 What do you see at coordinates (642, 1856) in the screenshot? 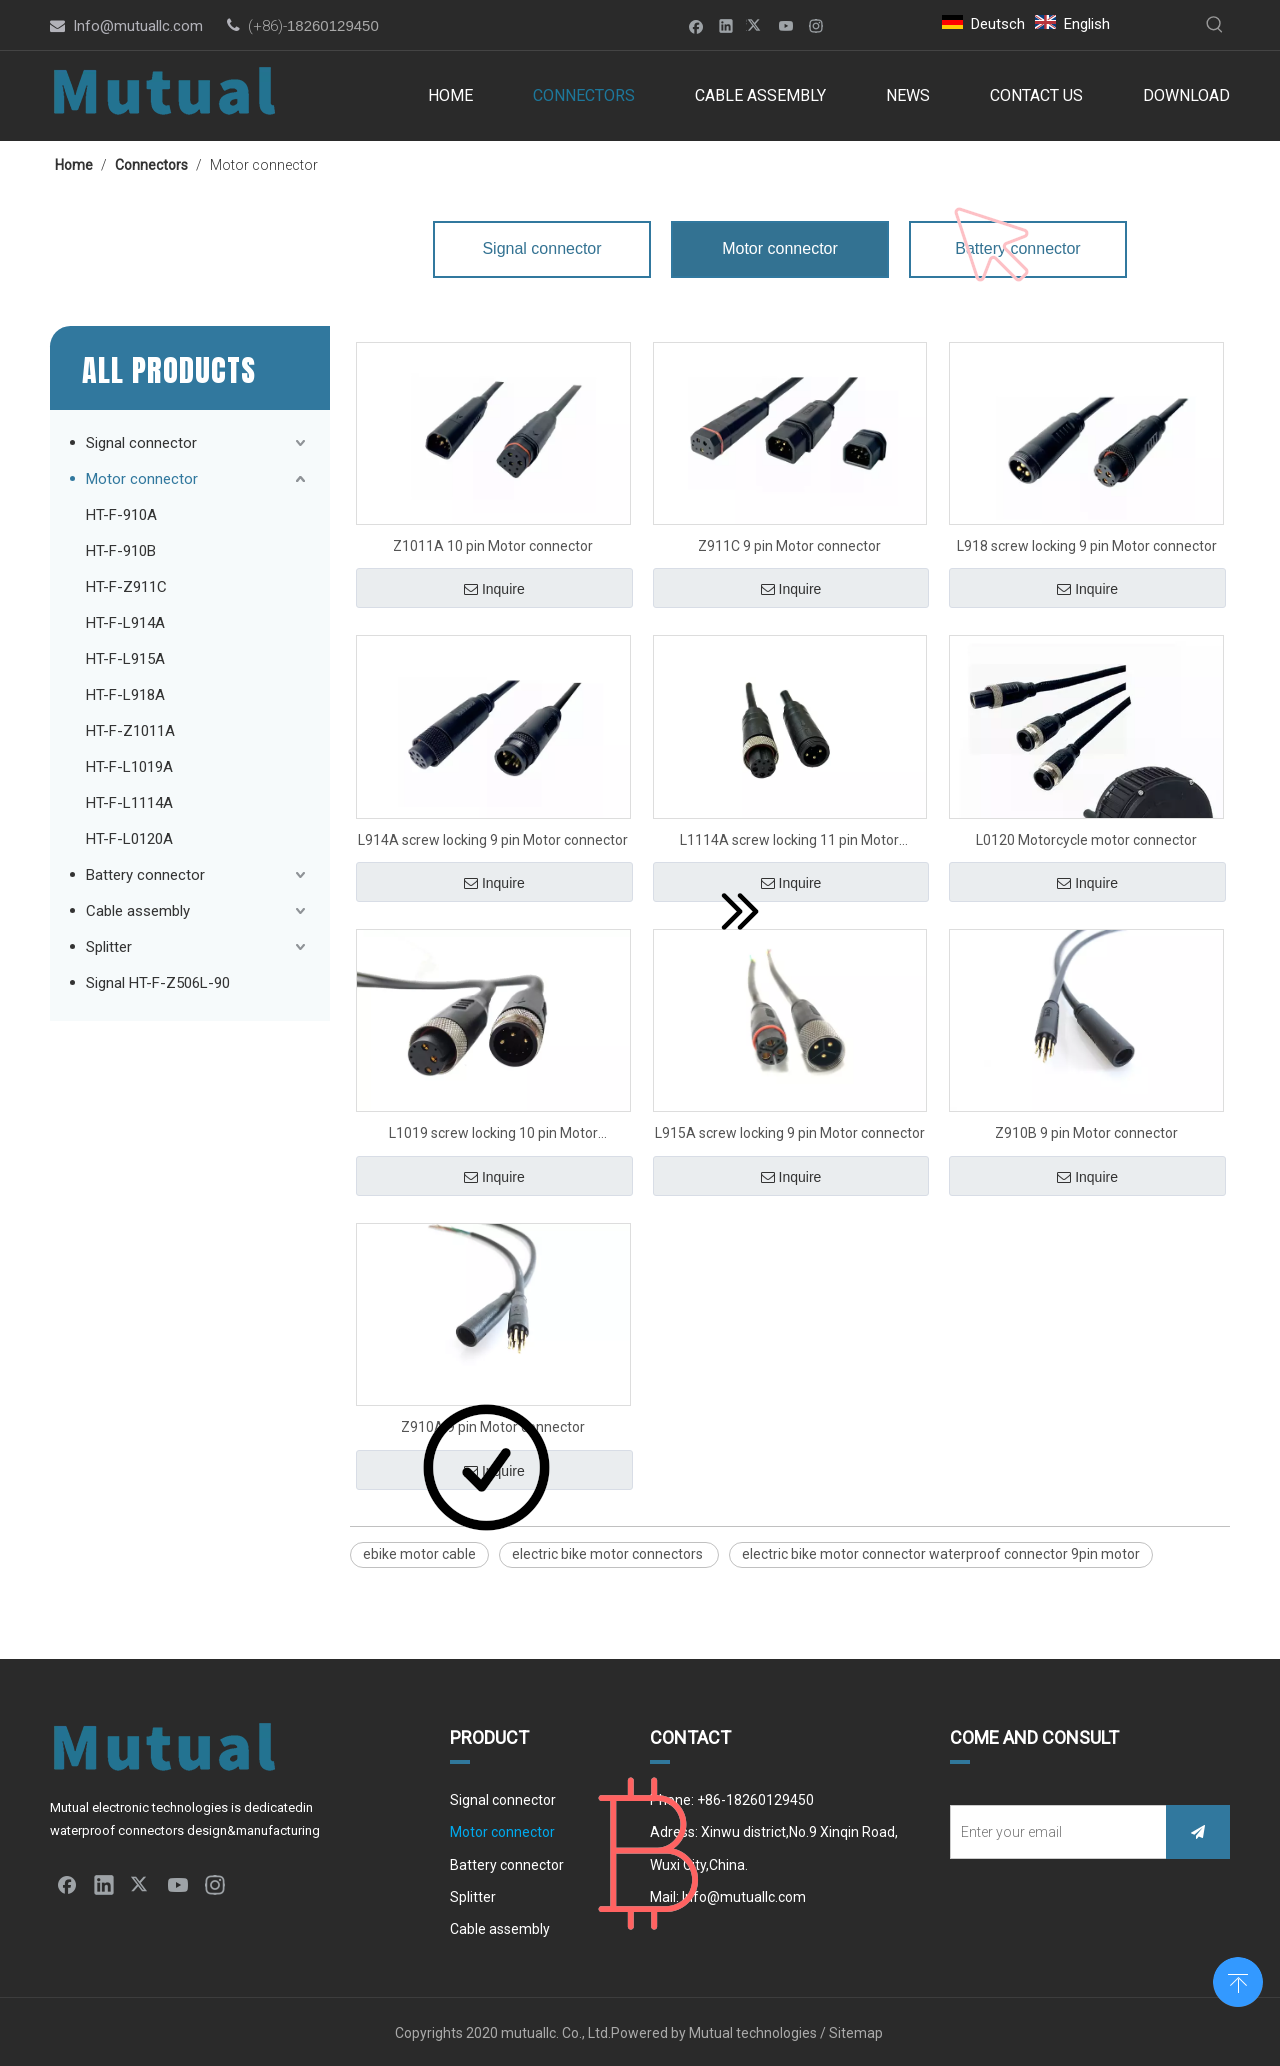
I see `view bitcoin balance or wallet` at bounding box center [642, 1856].